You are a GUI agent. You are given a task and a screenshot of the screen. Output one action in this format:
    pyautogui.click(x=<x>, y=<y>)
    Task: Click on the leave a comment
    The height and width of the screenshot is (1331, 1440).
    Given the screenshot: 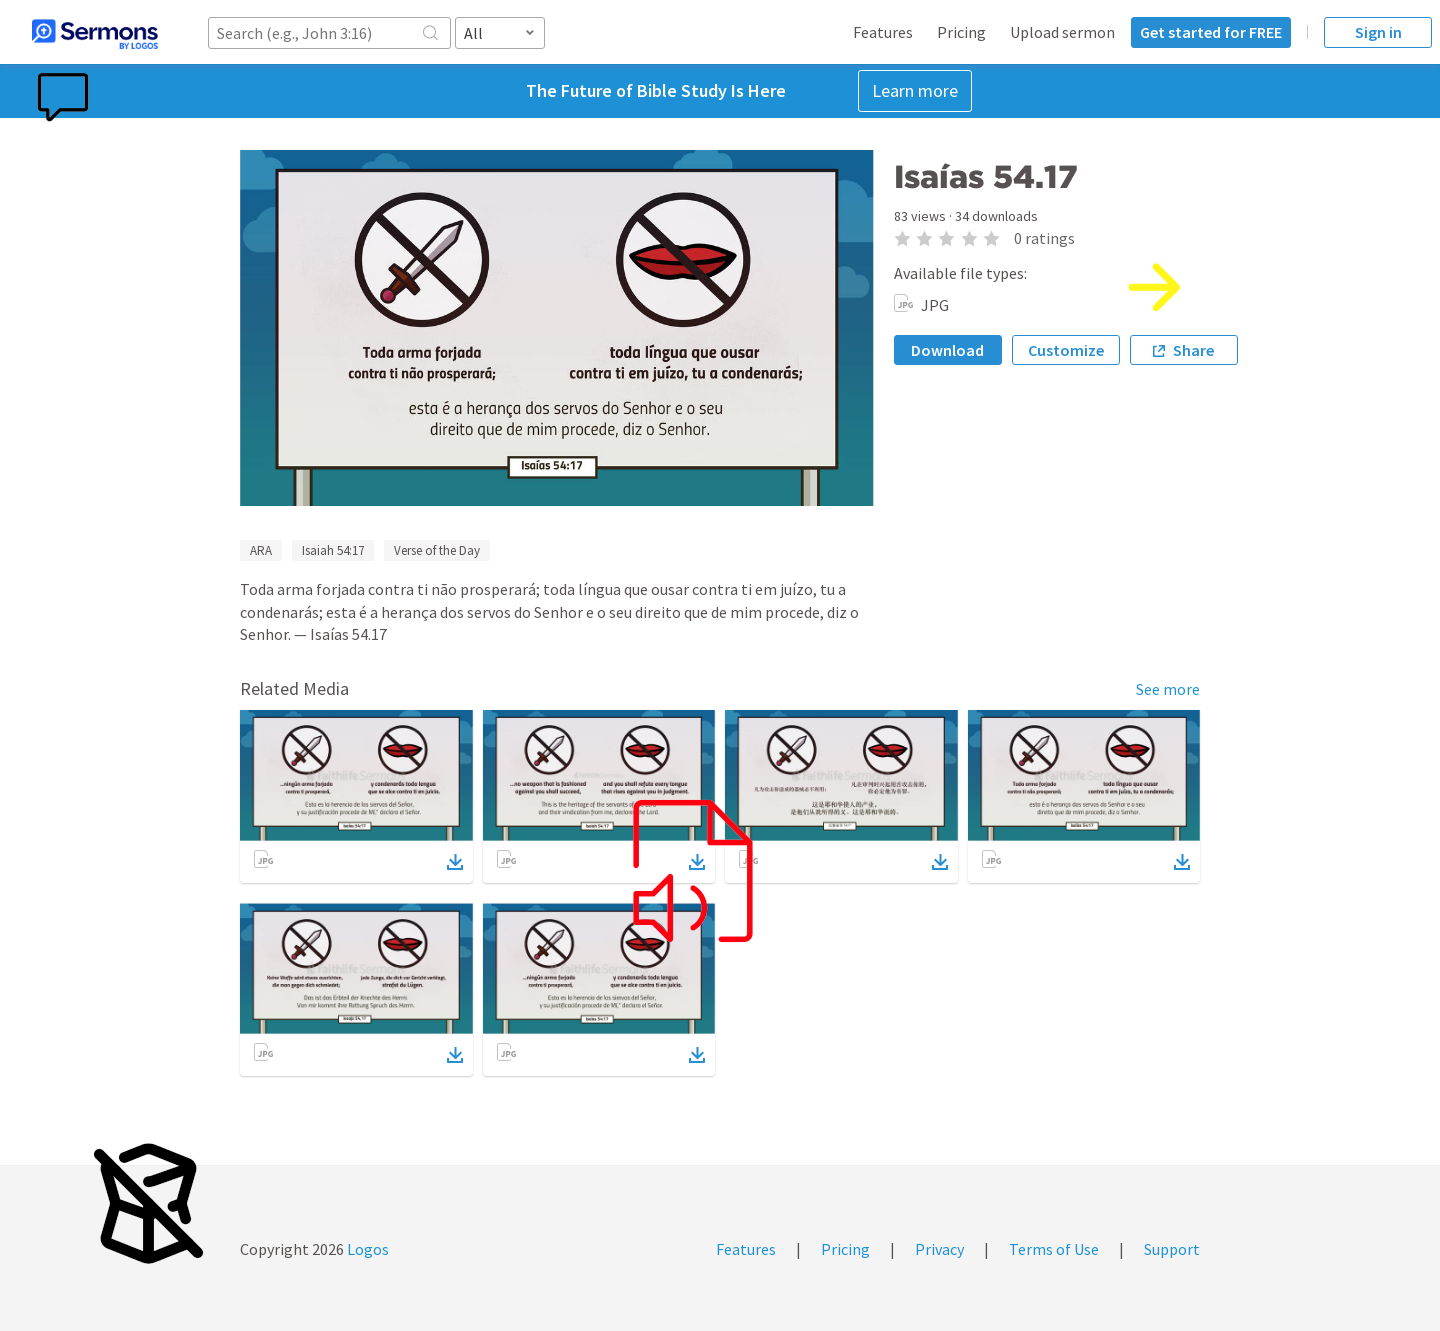 What is the action you would take?
    pyautogui.click(x=63, y=96)
    